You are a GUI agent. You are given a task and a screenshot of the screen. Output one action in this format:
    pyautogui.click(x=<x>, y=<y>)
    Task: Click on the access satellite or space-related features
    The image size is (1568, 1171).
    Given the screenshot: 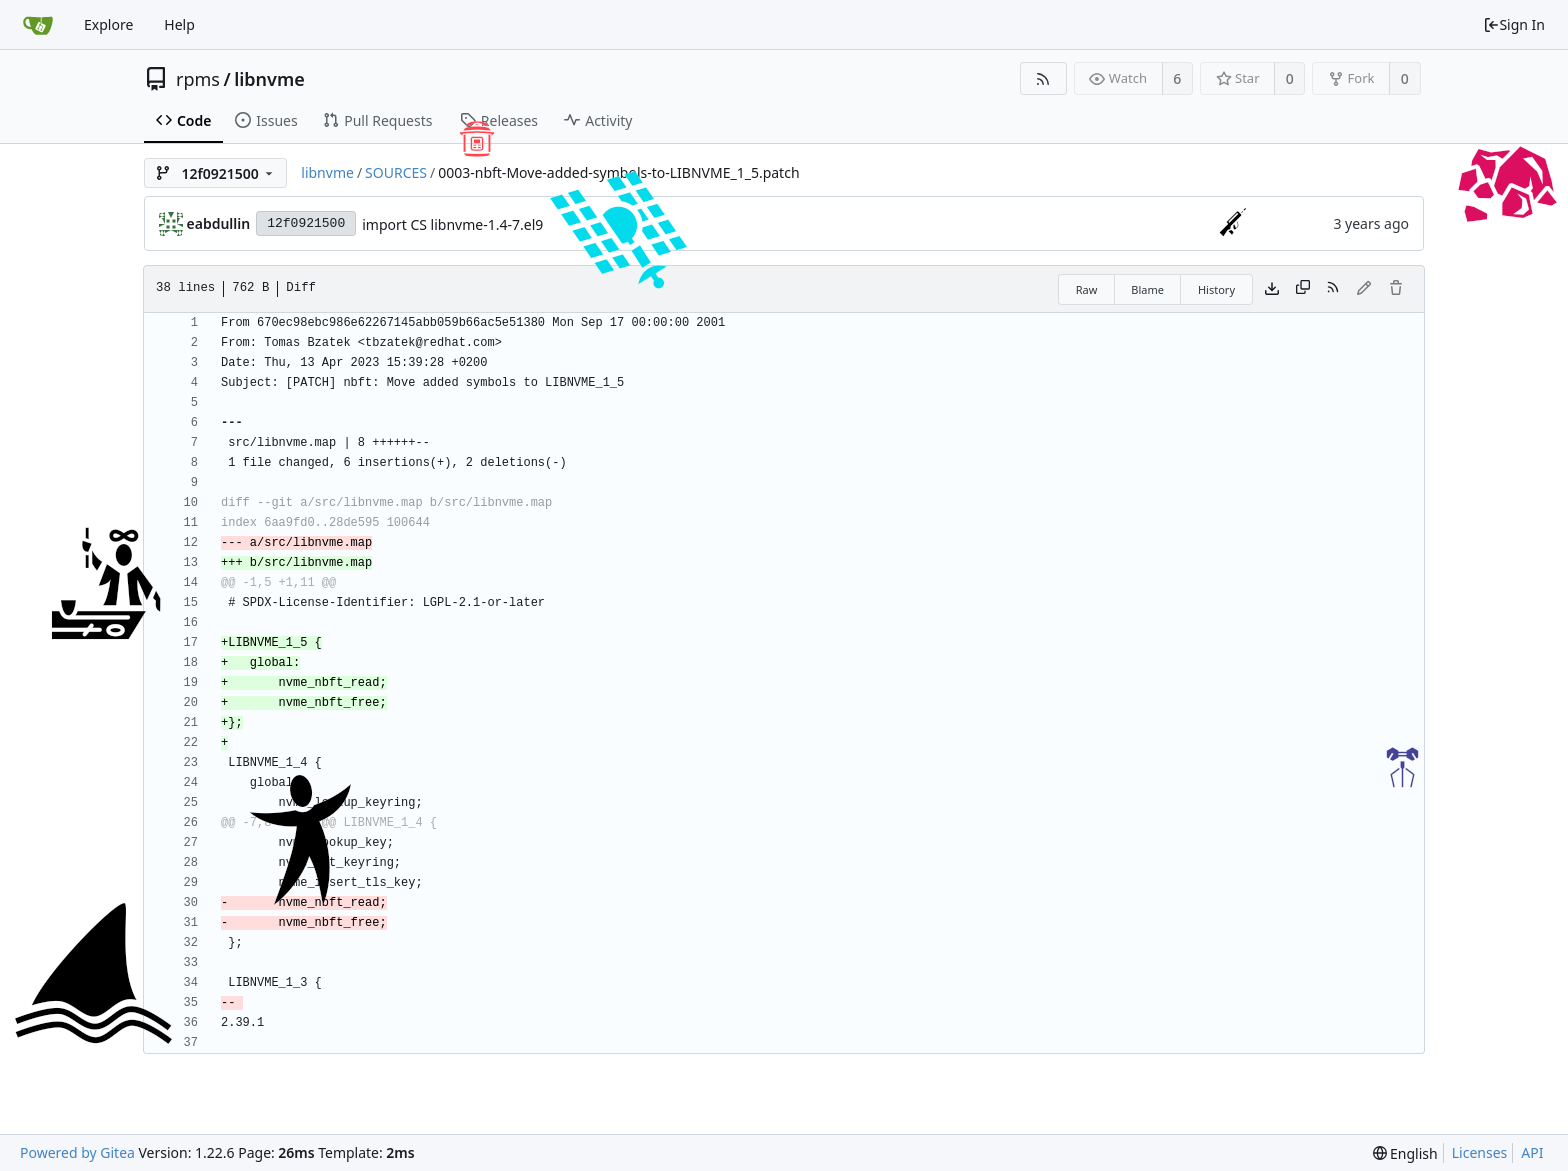 What is the action you would take?
    pyautogui.click(x=618, y=233)
    